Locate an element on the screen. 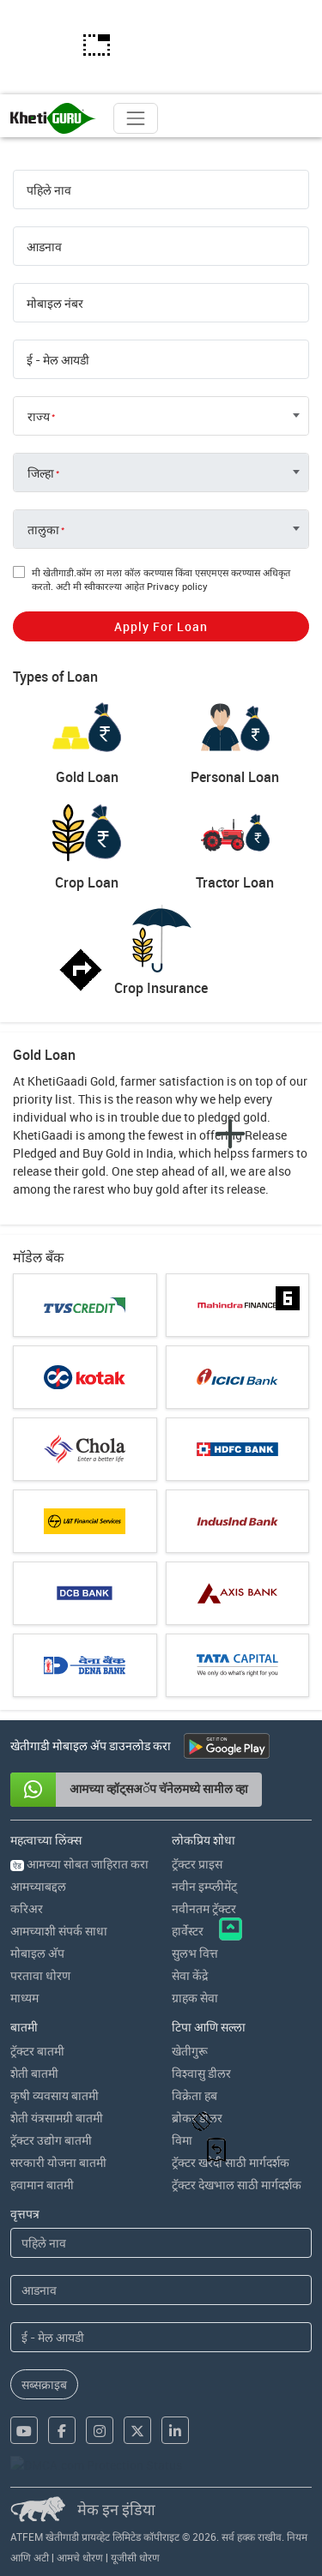 Image resolution: width=322 pixels, height=2576 pixels. rotate screen orientation is located at coordinates (202, 2122).